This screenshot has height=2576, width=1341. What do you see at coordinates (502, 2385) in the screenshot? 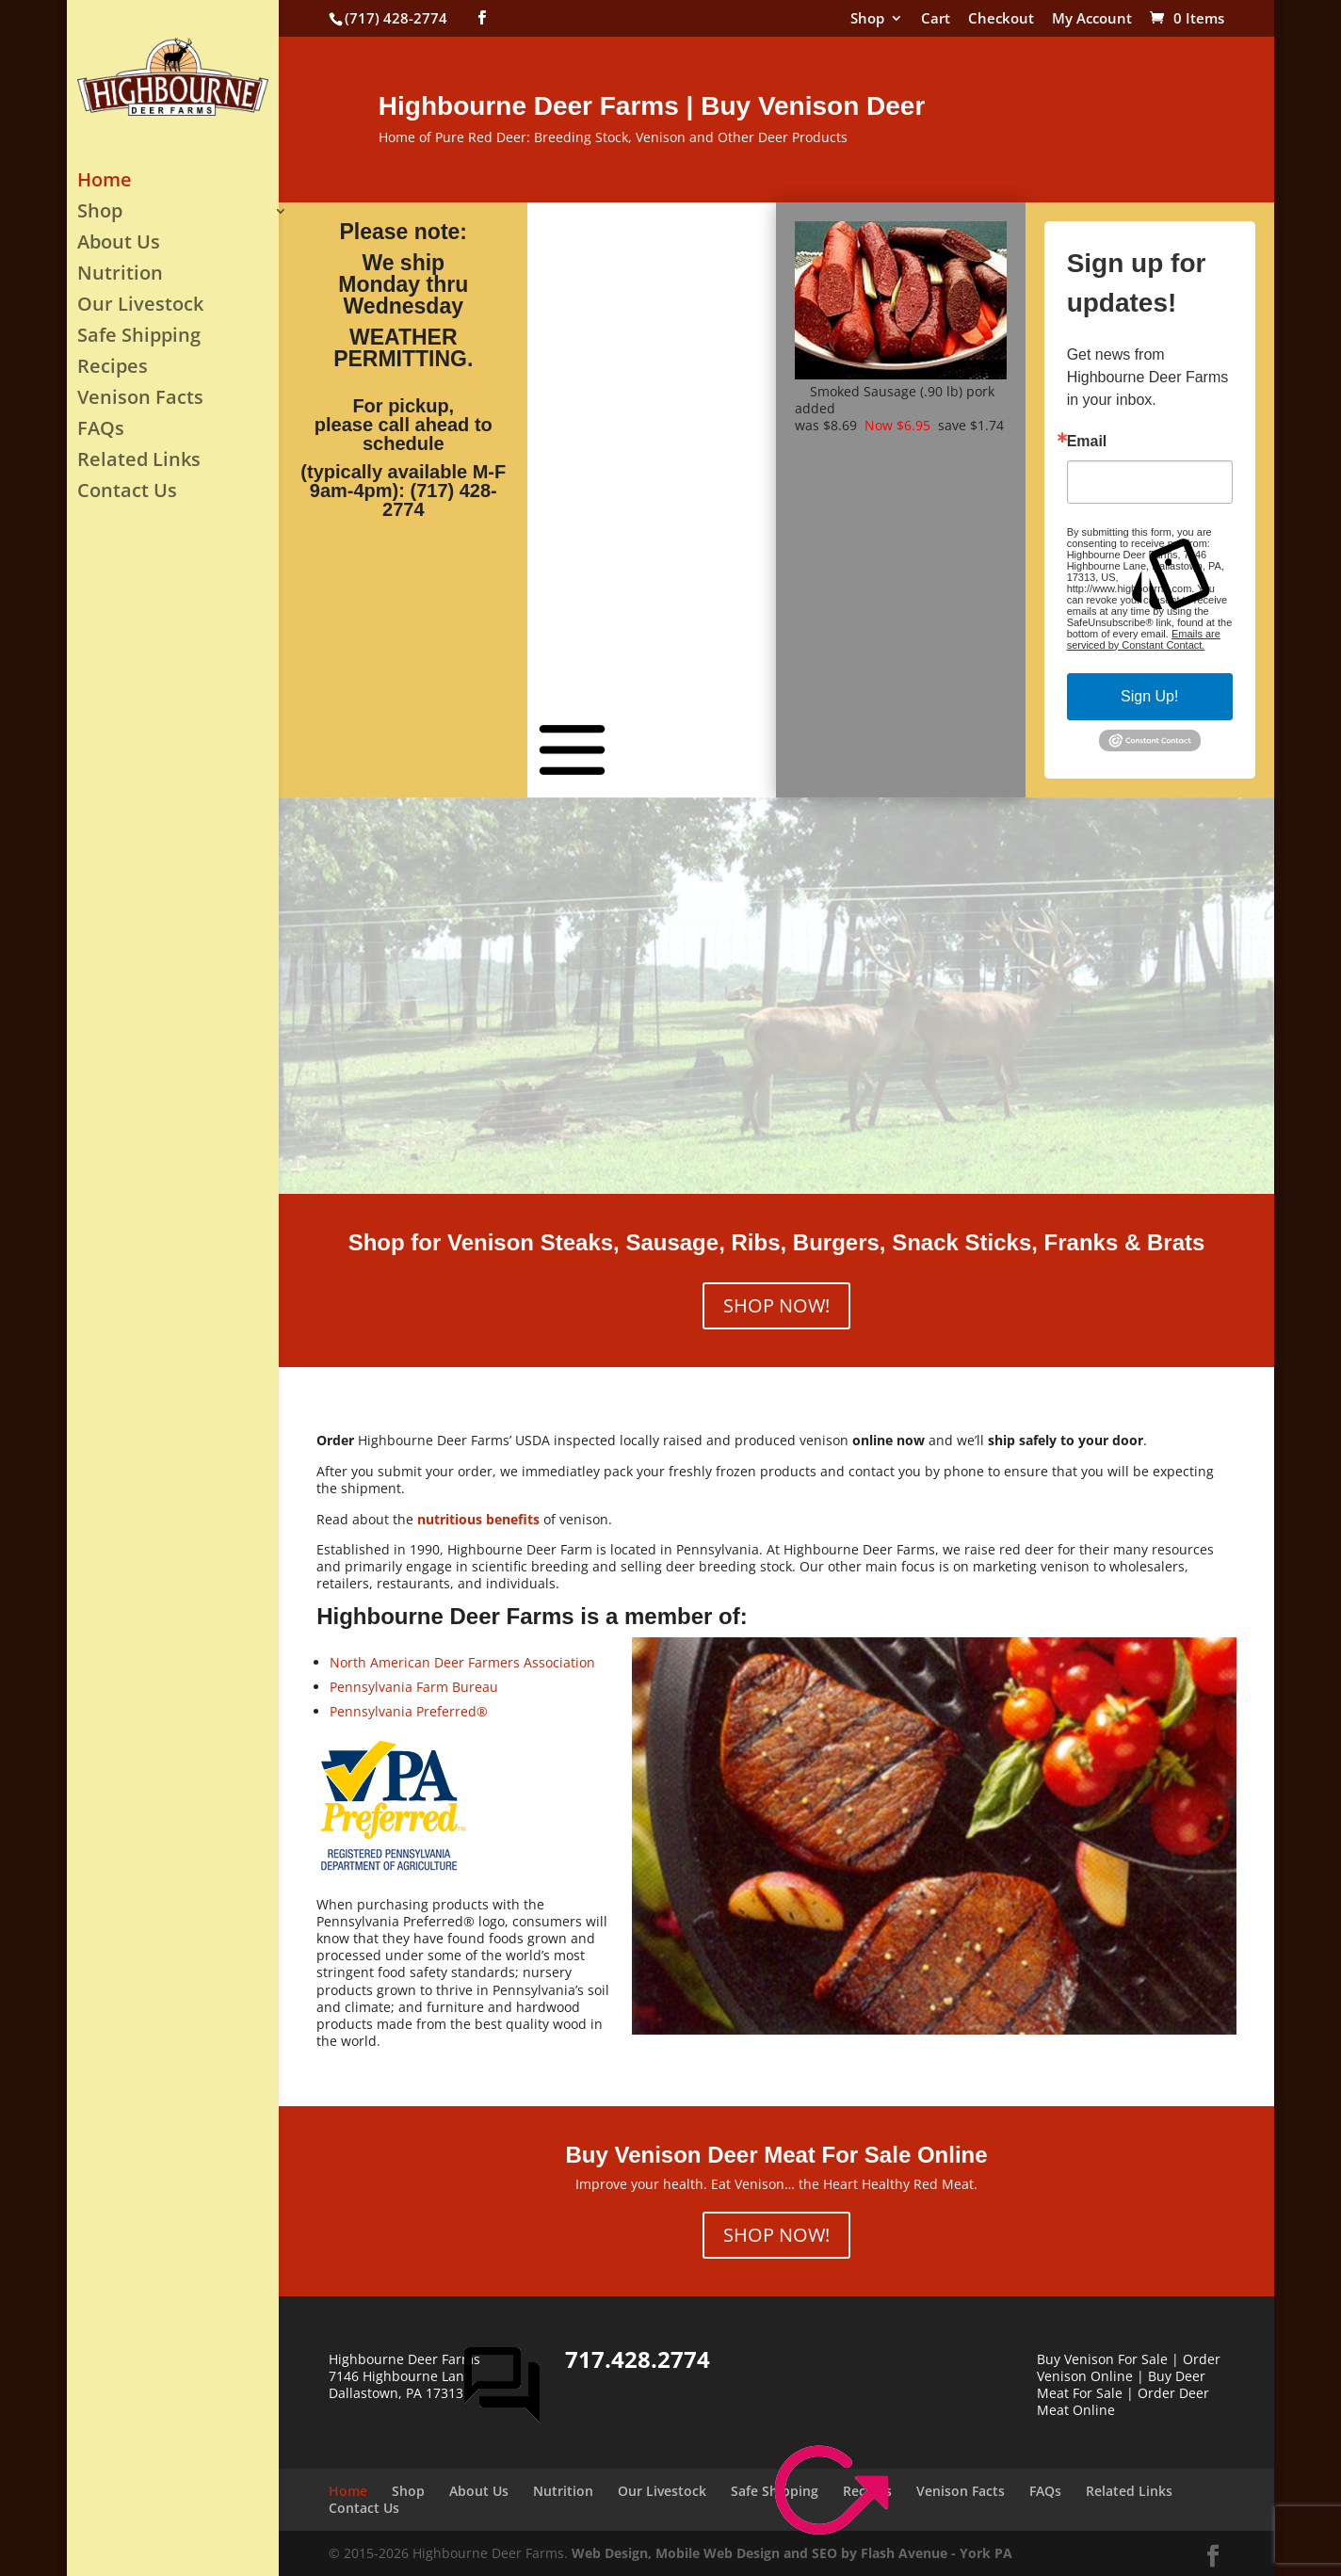
I see `open chat or messaging feature` at bounding box center [502, 2385].